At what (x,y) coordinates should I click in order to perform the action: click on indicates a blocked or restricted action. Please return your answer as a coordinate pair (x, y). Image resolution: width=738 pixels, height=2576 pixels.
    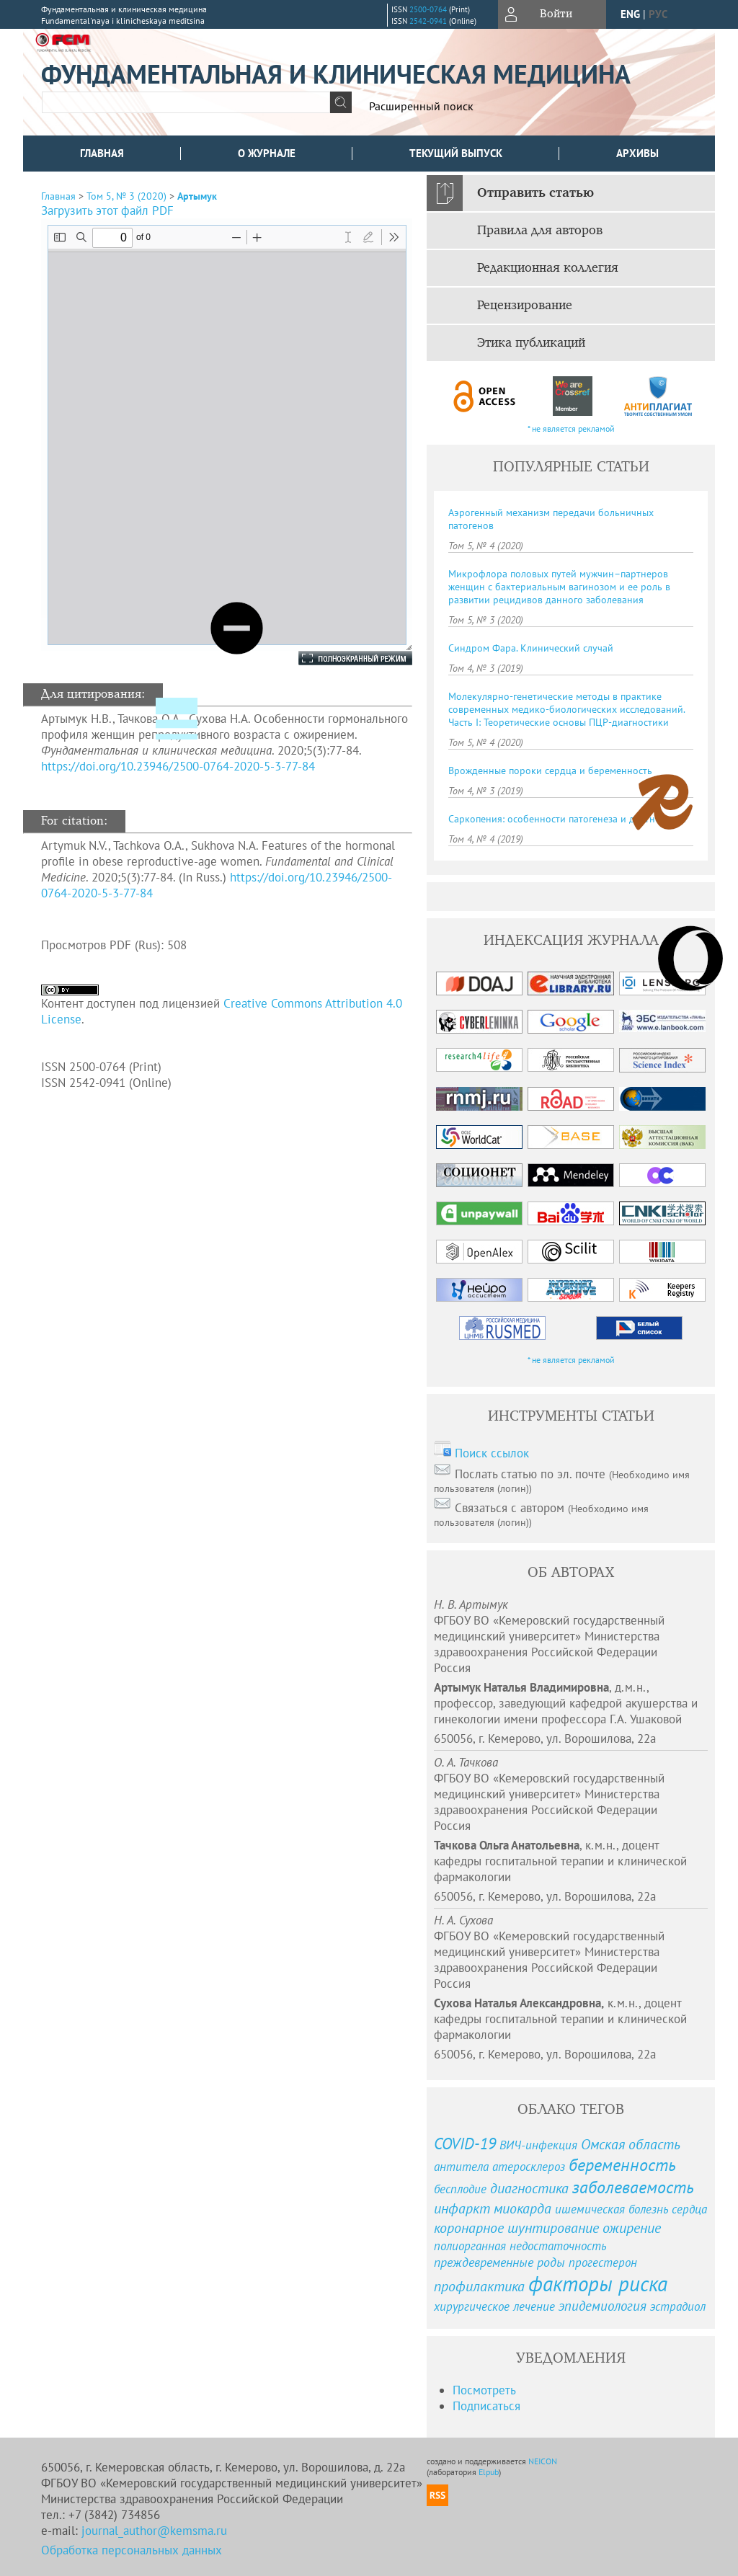
    Looking at the image, I should click on (236, 628).